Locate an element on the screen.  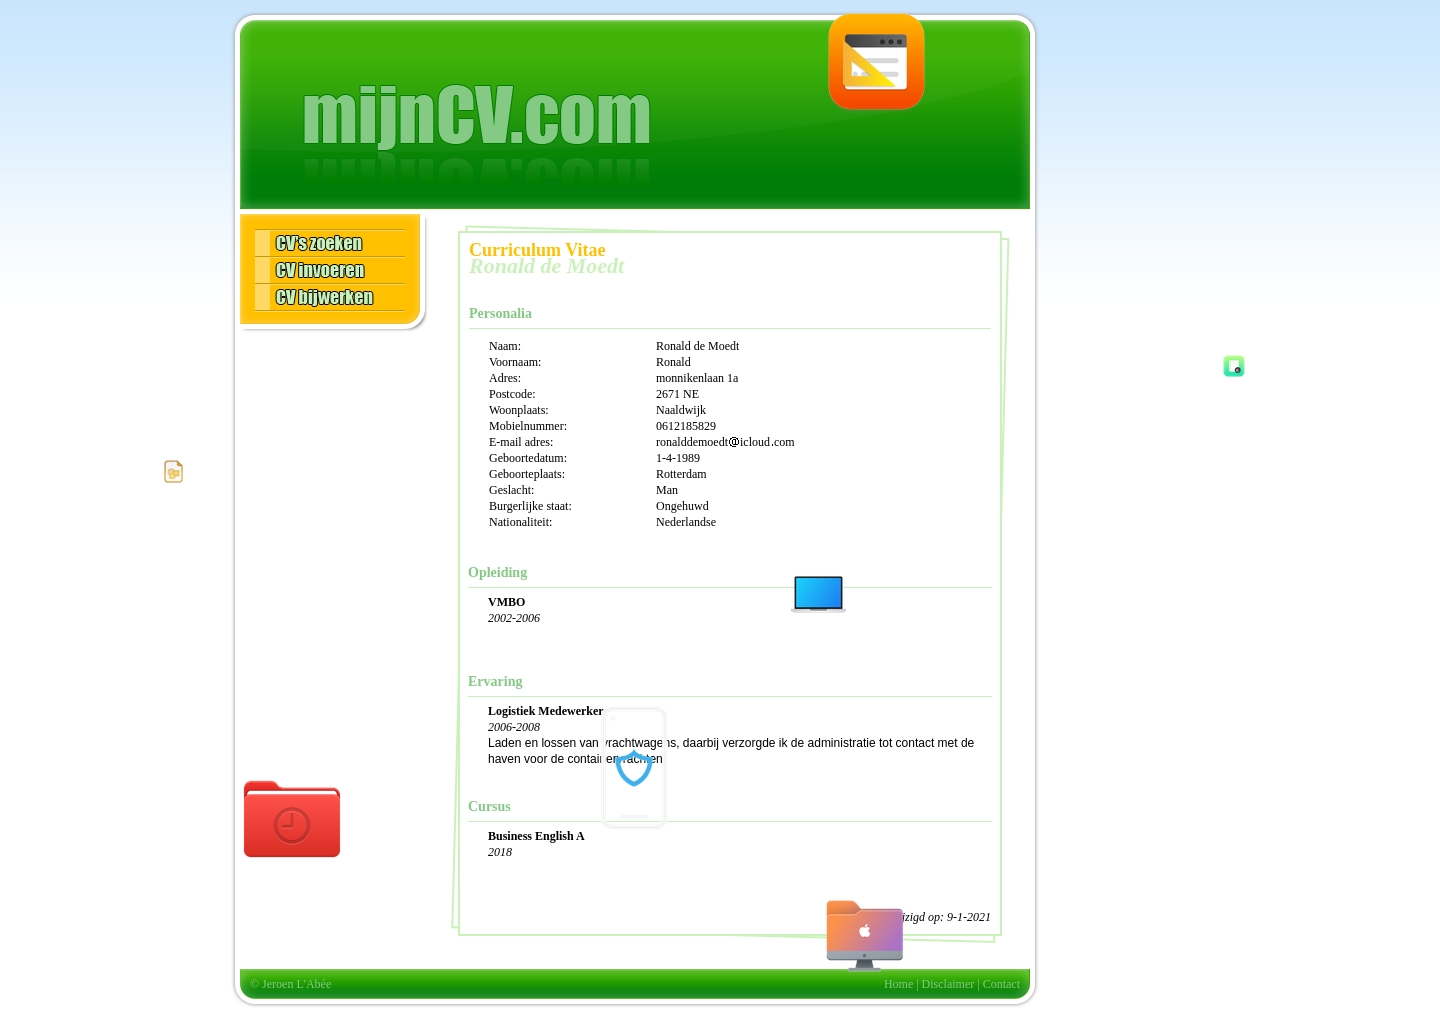
a libreoffice draw document file is located at coordinates (173, 471).